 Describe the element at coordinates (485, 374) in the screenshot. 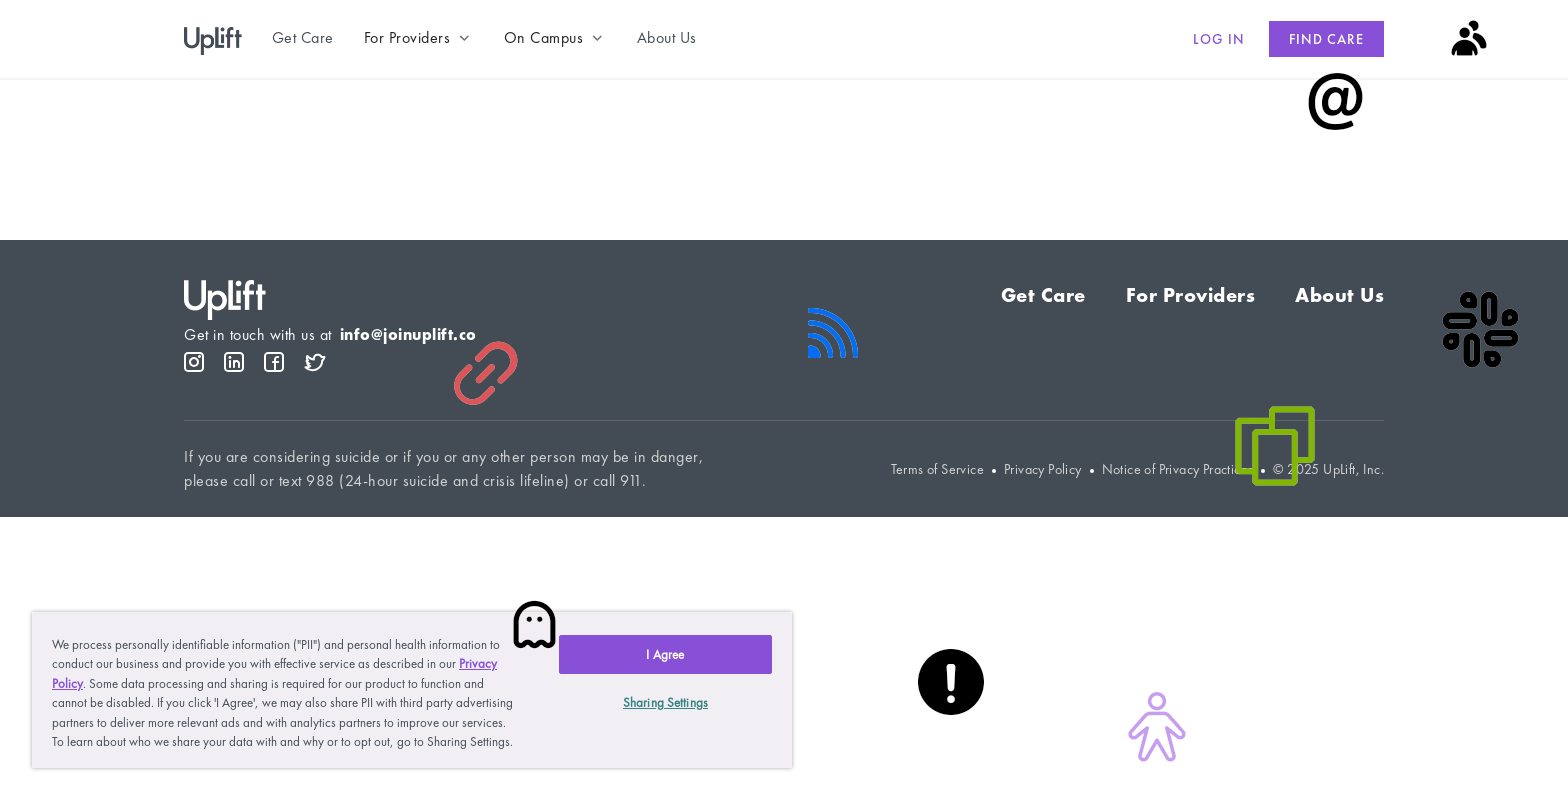

I see `copy or share a link` at that location.